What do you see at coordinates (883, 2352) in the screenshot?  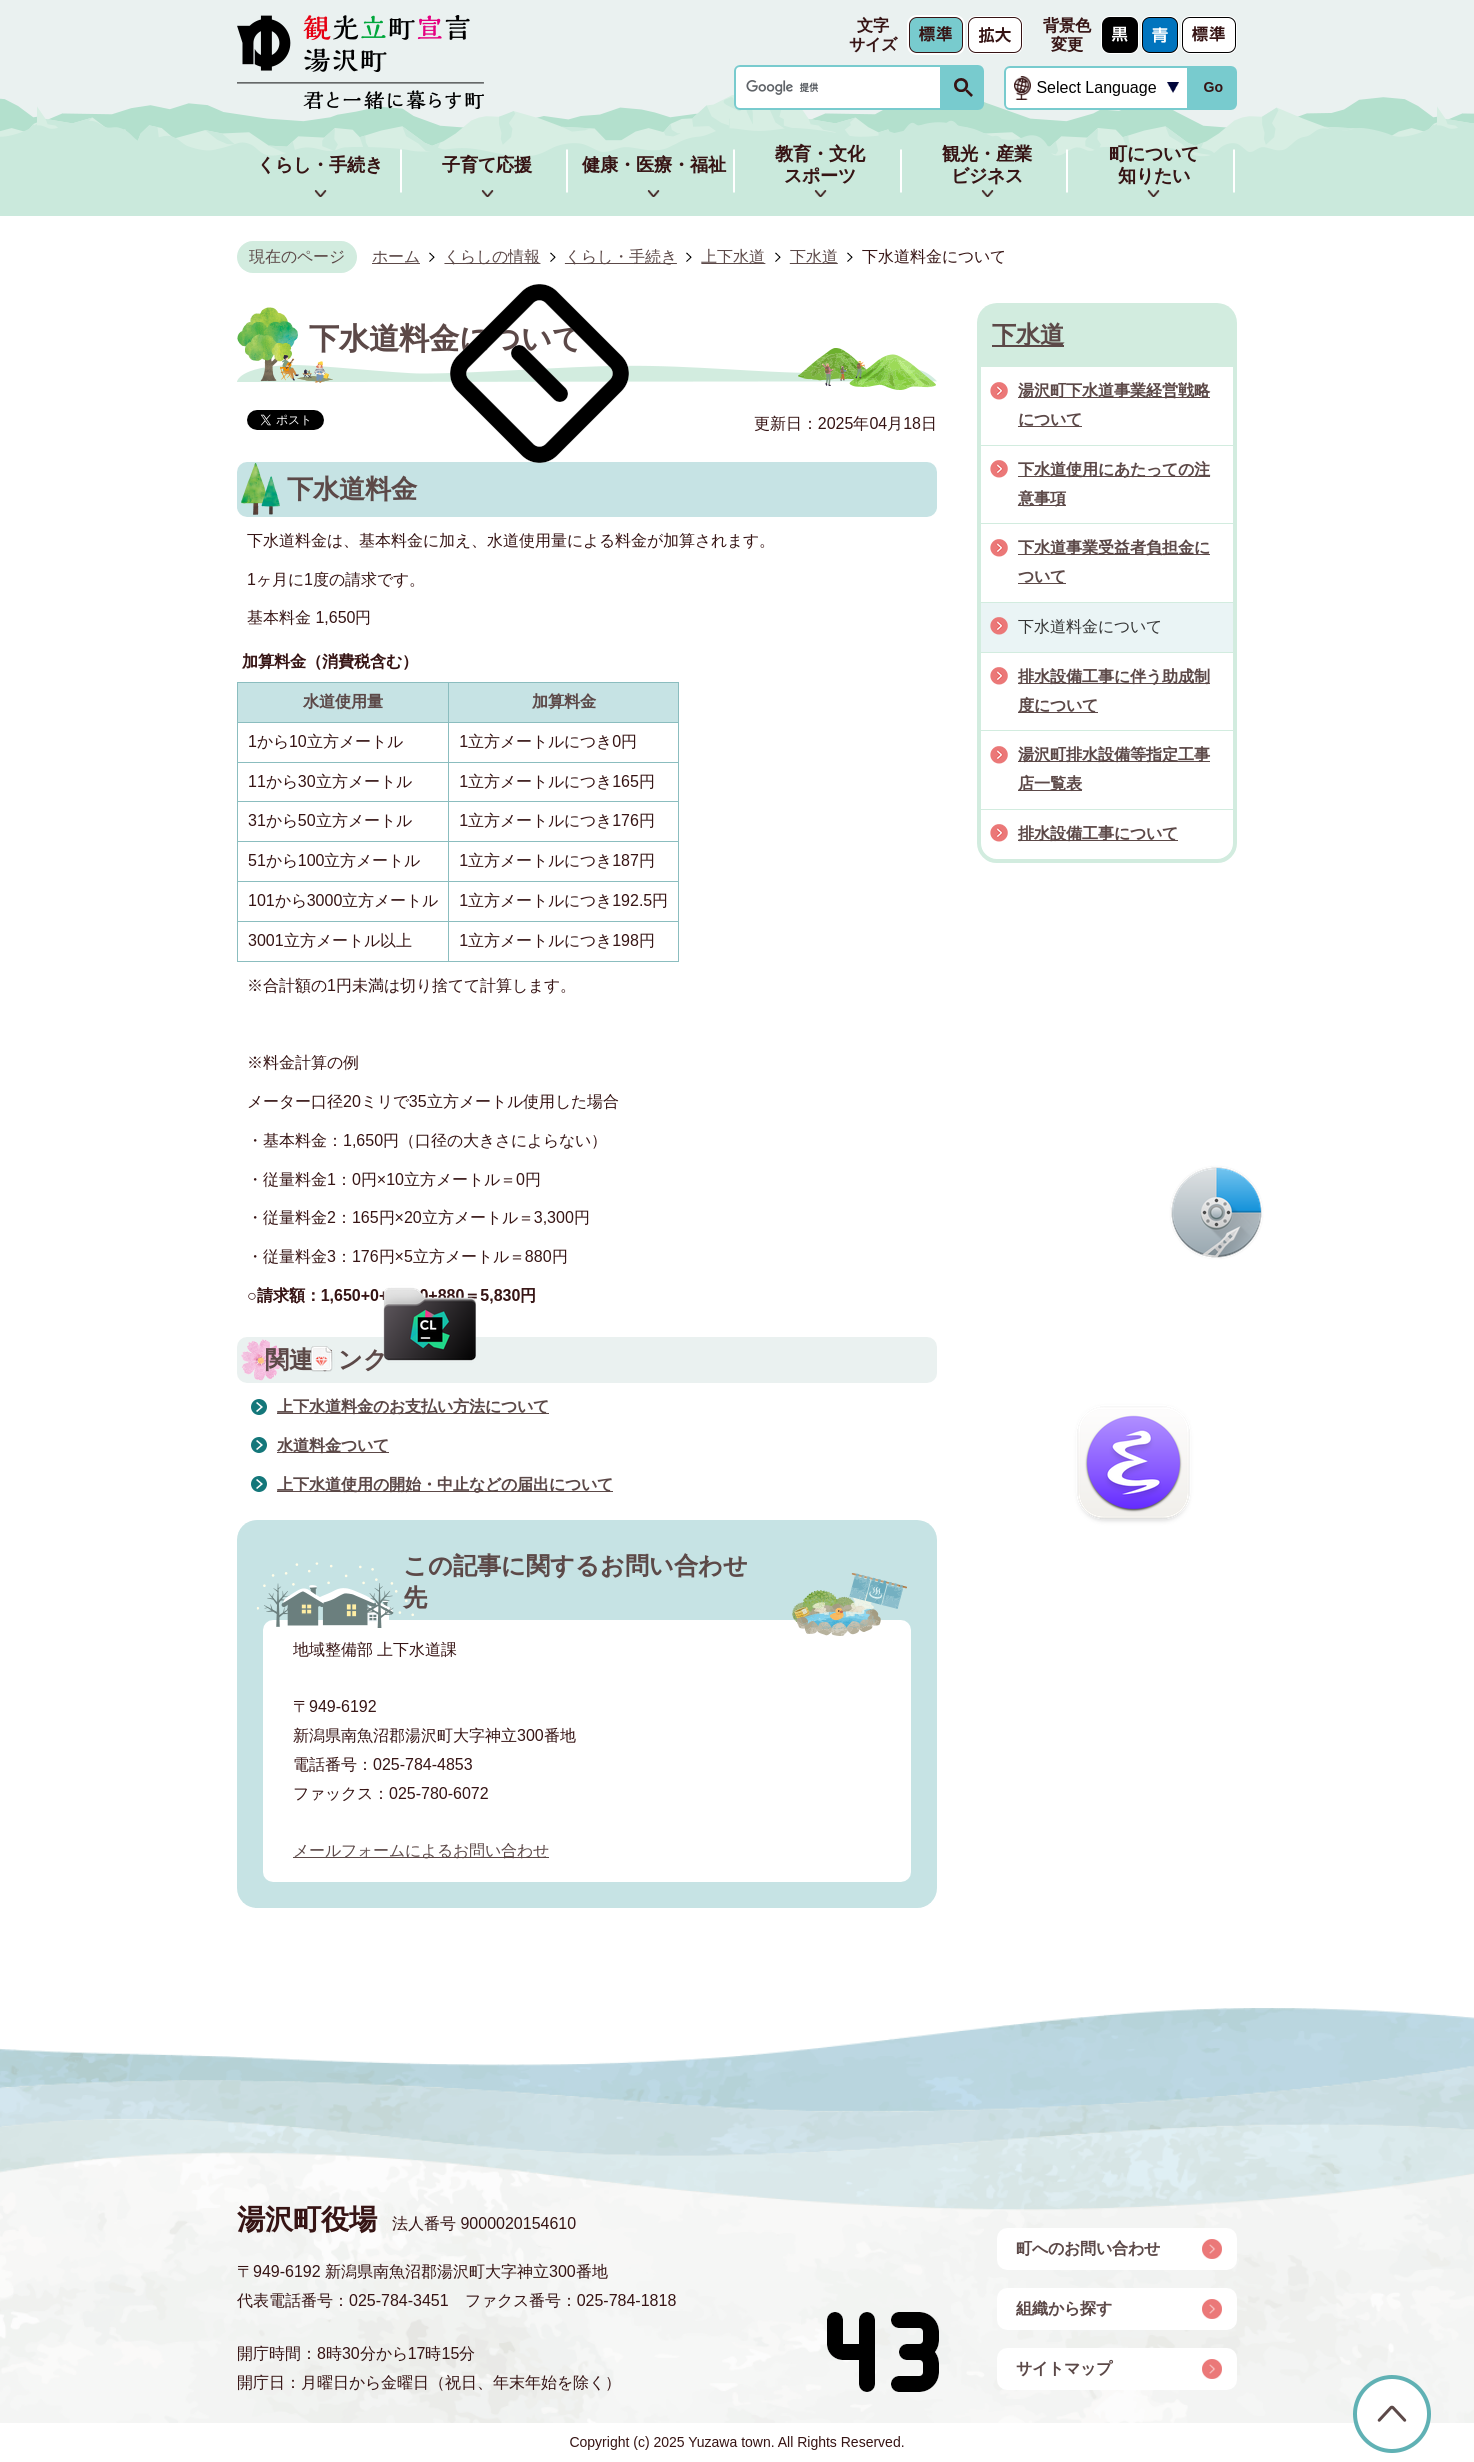 I see `indicates item number 43 in a list or sequence` at bounding box center [883, 2352].